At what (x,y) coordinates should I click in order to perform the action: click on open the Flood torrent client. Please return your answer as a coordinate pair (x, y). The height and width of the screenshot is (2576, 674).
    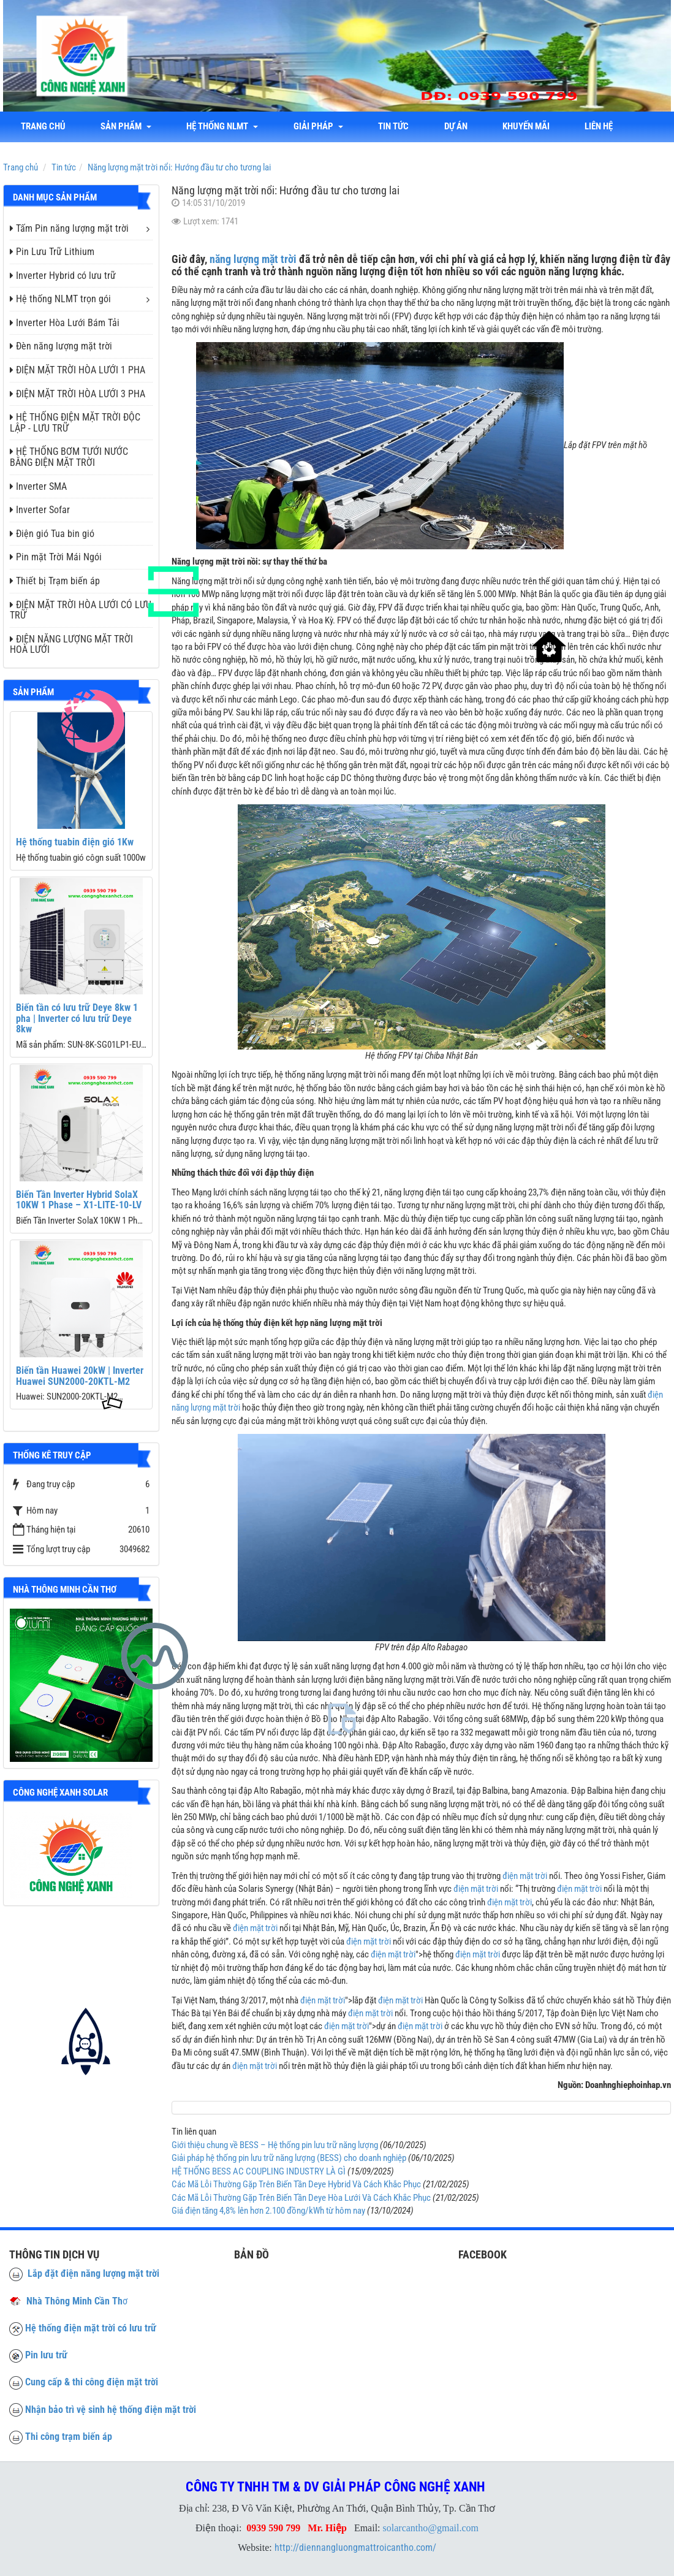
    Looking at the image, I should click on (154, 1656).